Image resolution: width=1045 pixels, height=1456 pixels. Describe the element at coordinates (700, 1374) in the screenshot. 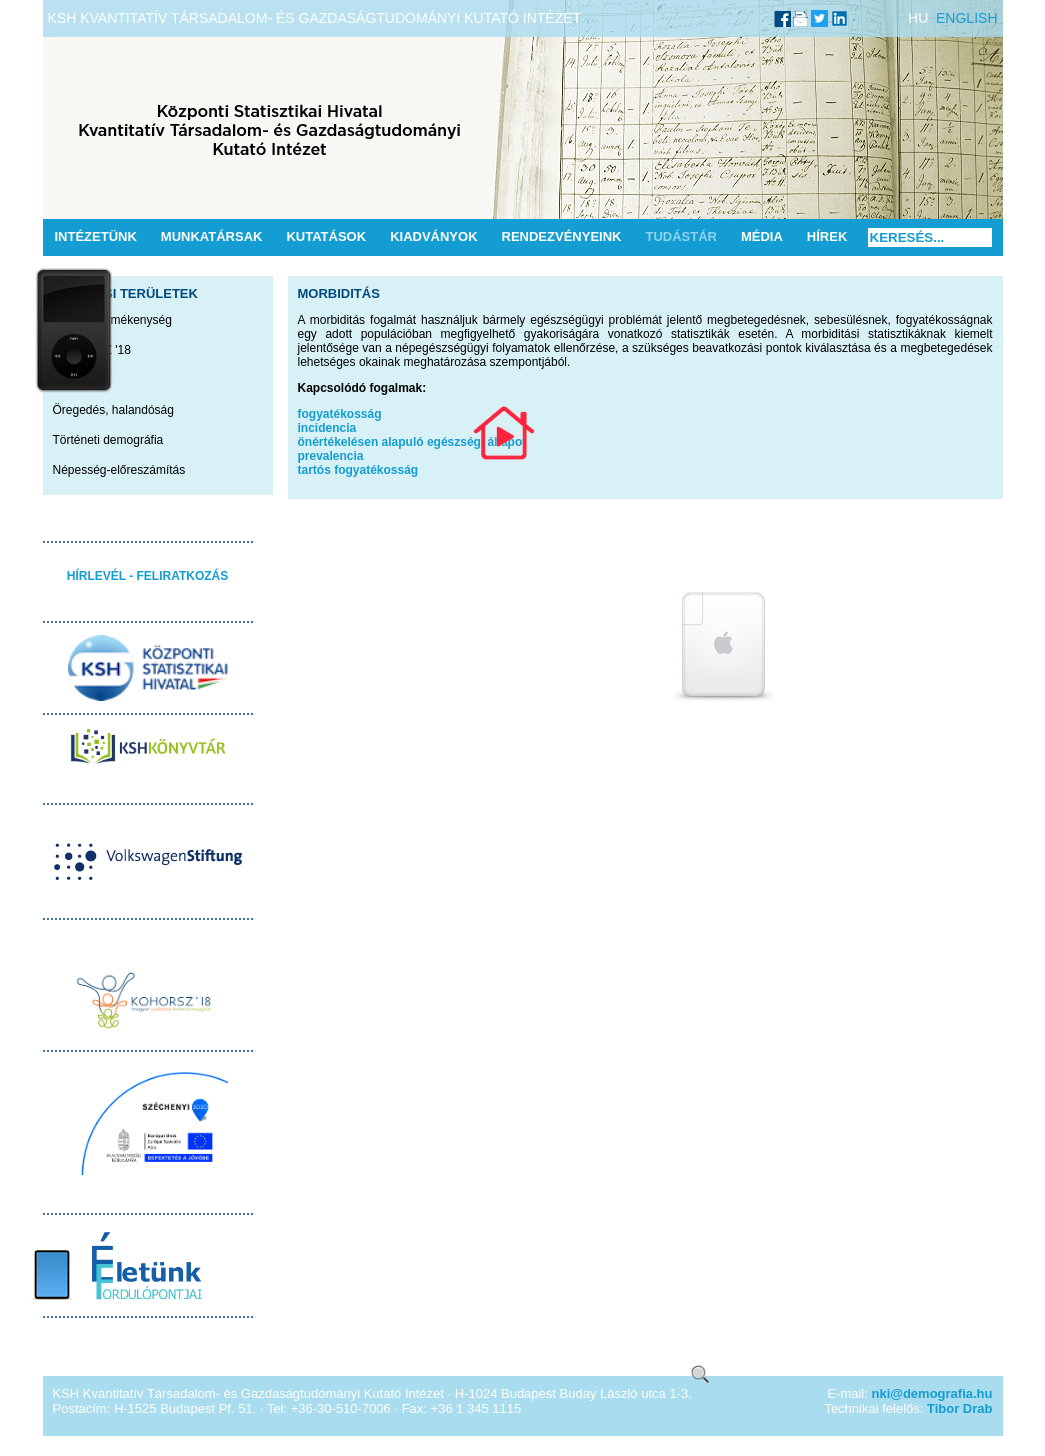

I see `open spotlight search preferences` at that location.